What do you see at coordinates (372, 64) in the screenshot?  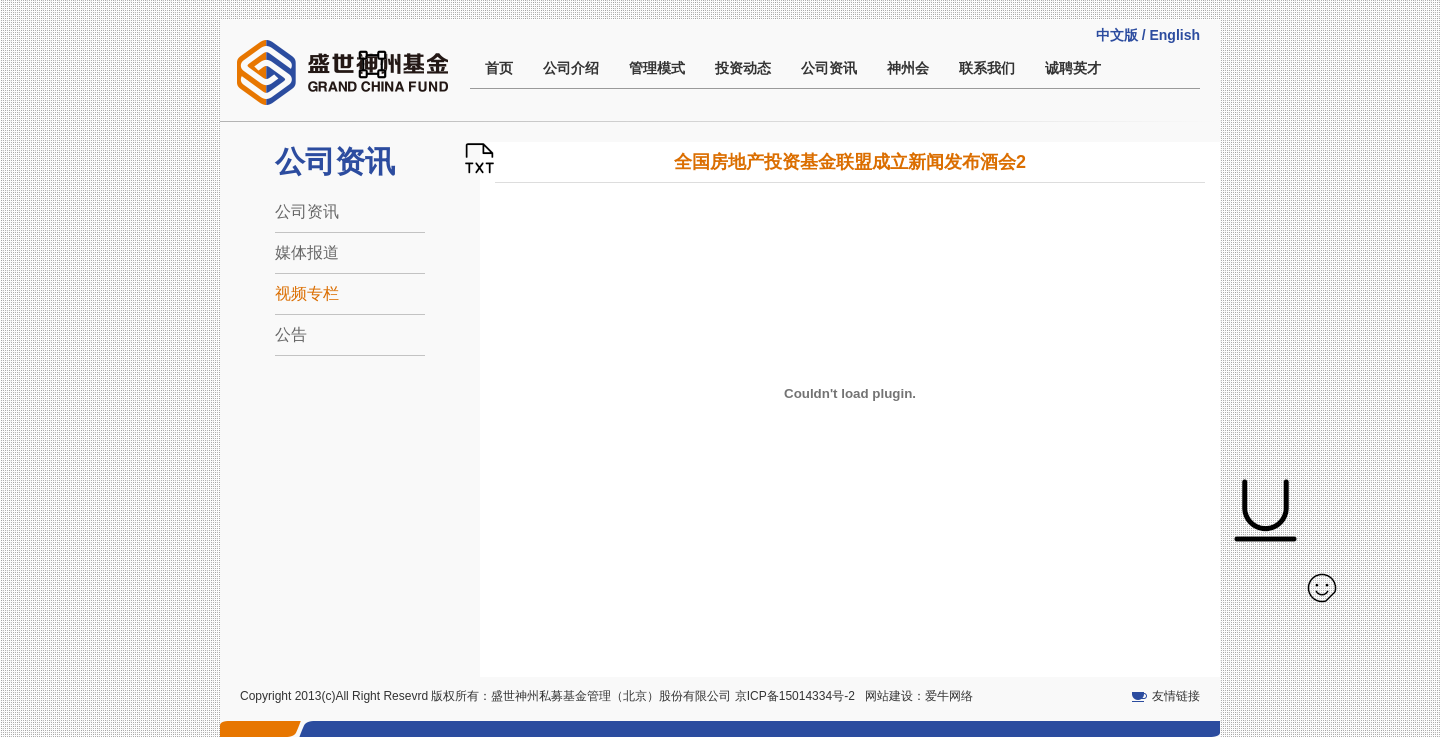 I see `select or resize an object's boundaries` at bounding box center [372, 64].